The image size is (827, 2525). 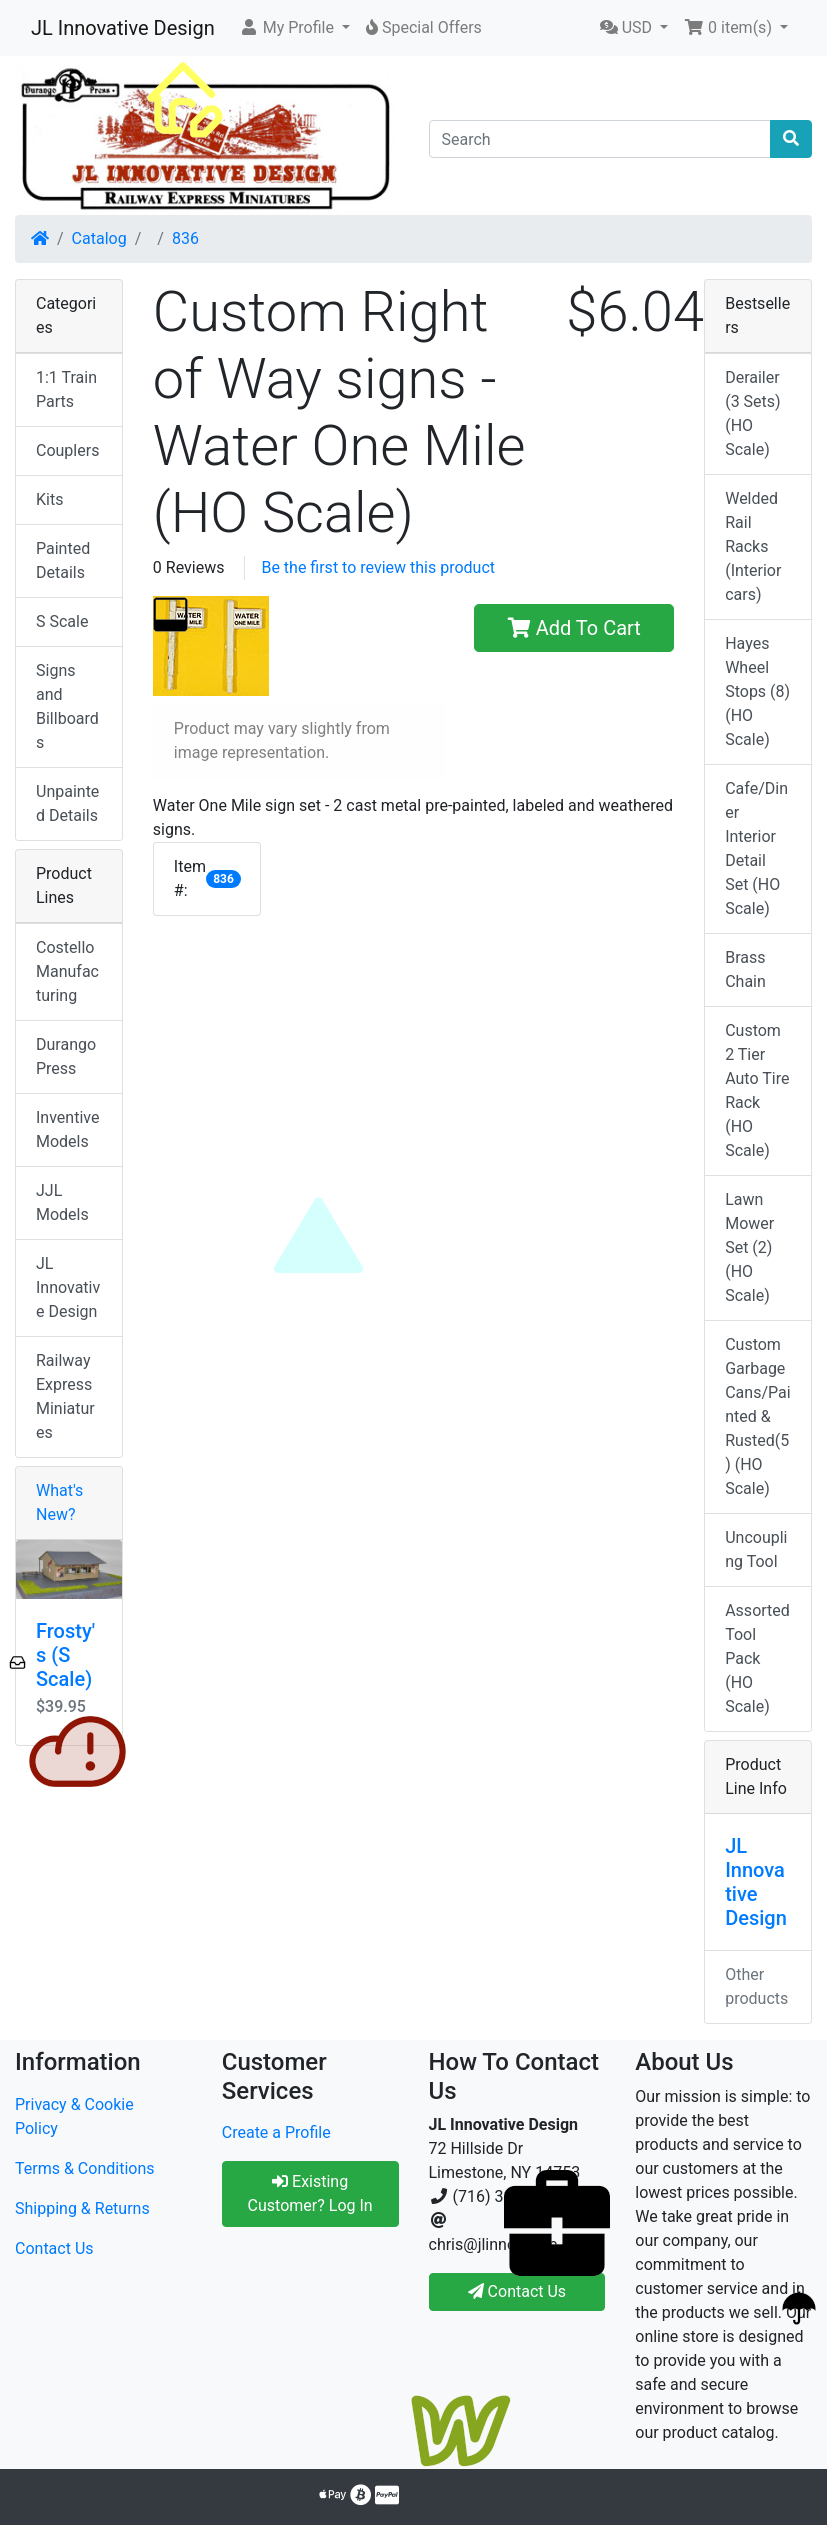 What do you see at coordinates (557, 2223) in the screenshot?
I see `view your portfolio or work samples` at bounding box center [557, 2223].